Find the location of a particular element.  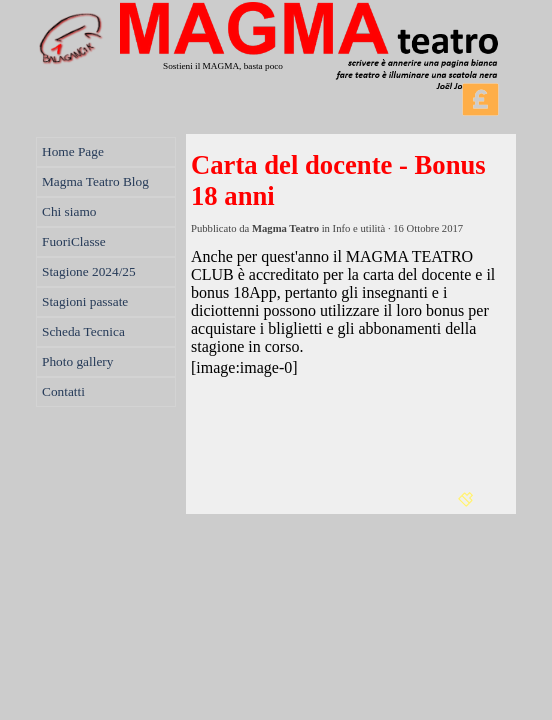

access British pound currency settings is located at coordinates (480, 99).